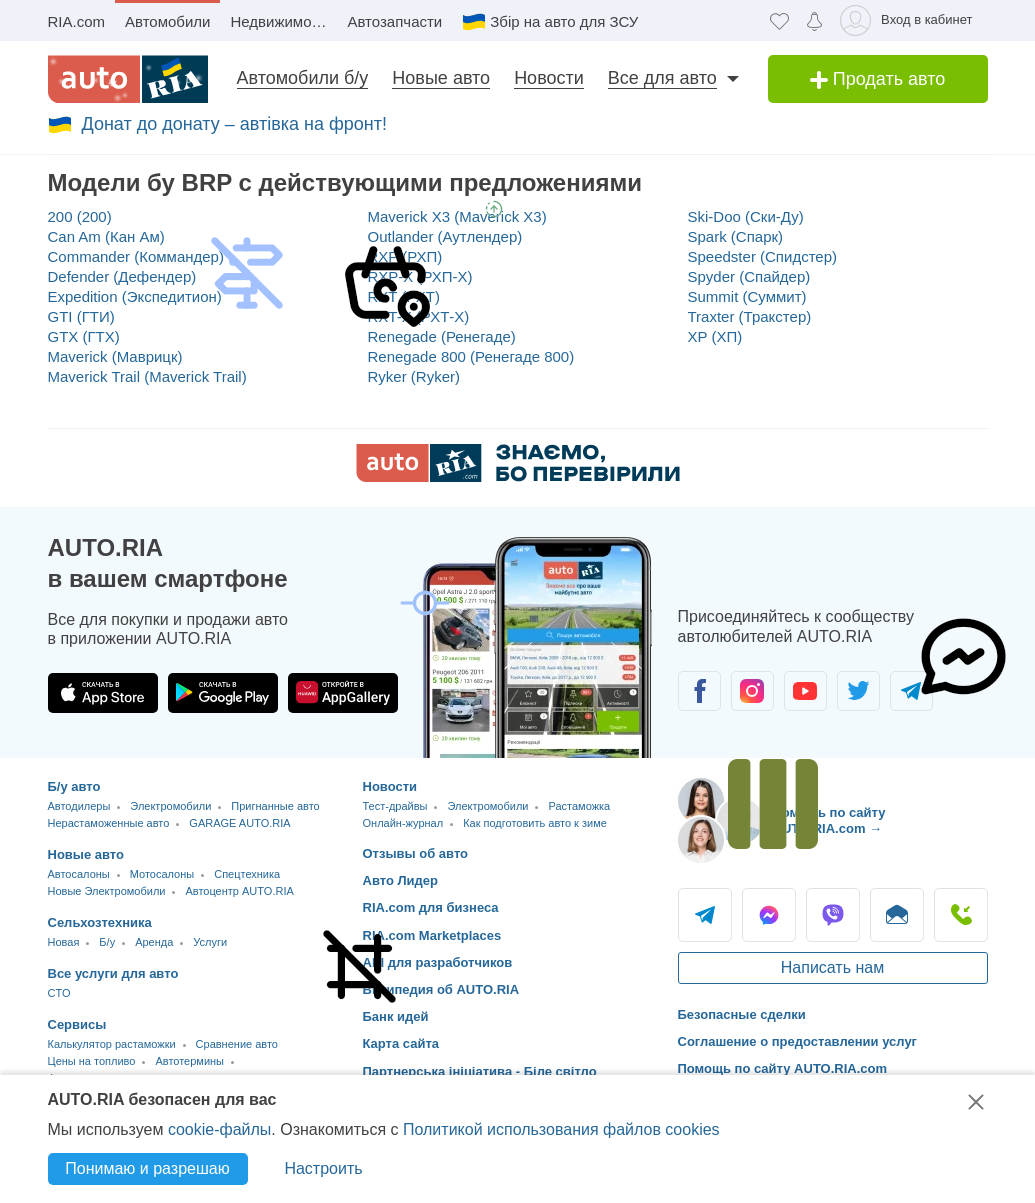 Image resolution: width=1035 pixels, height=1203 pixels. Describe the element at coordinates (494, 209) in the screenshot. I see `upload in progress` at that location.